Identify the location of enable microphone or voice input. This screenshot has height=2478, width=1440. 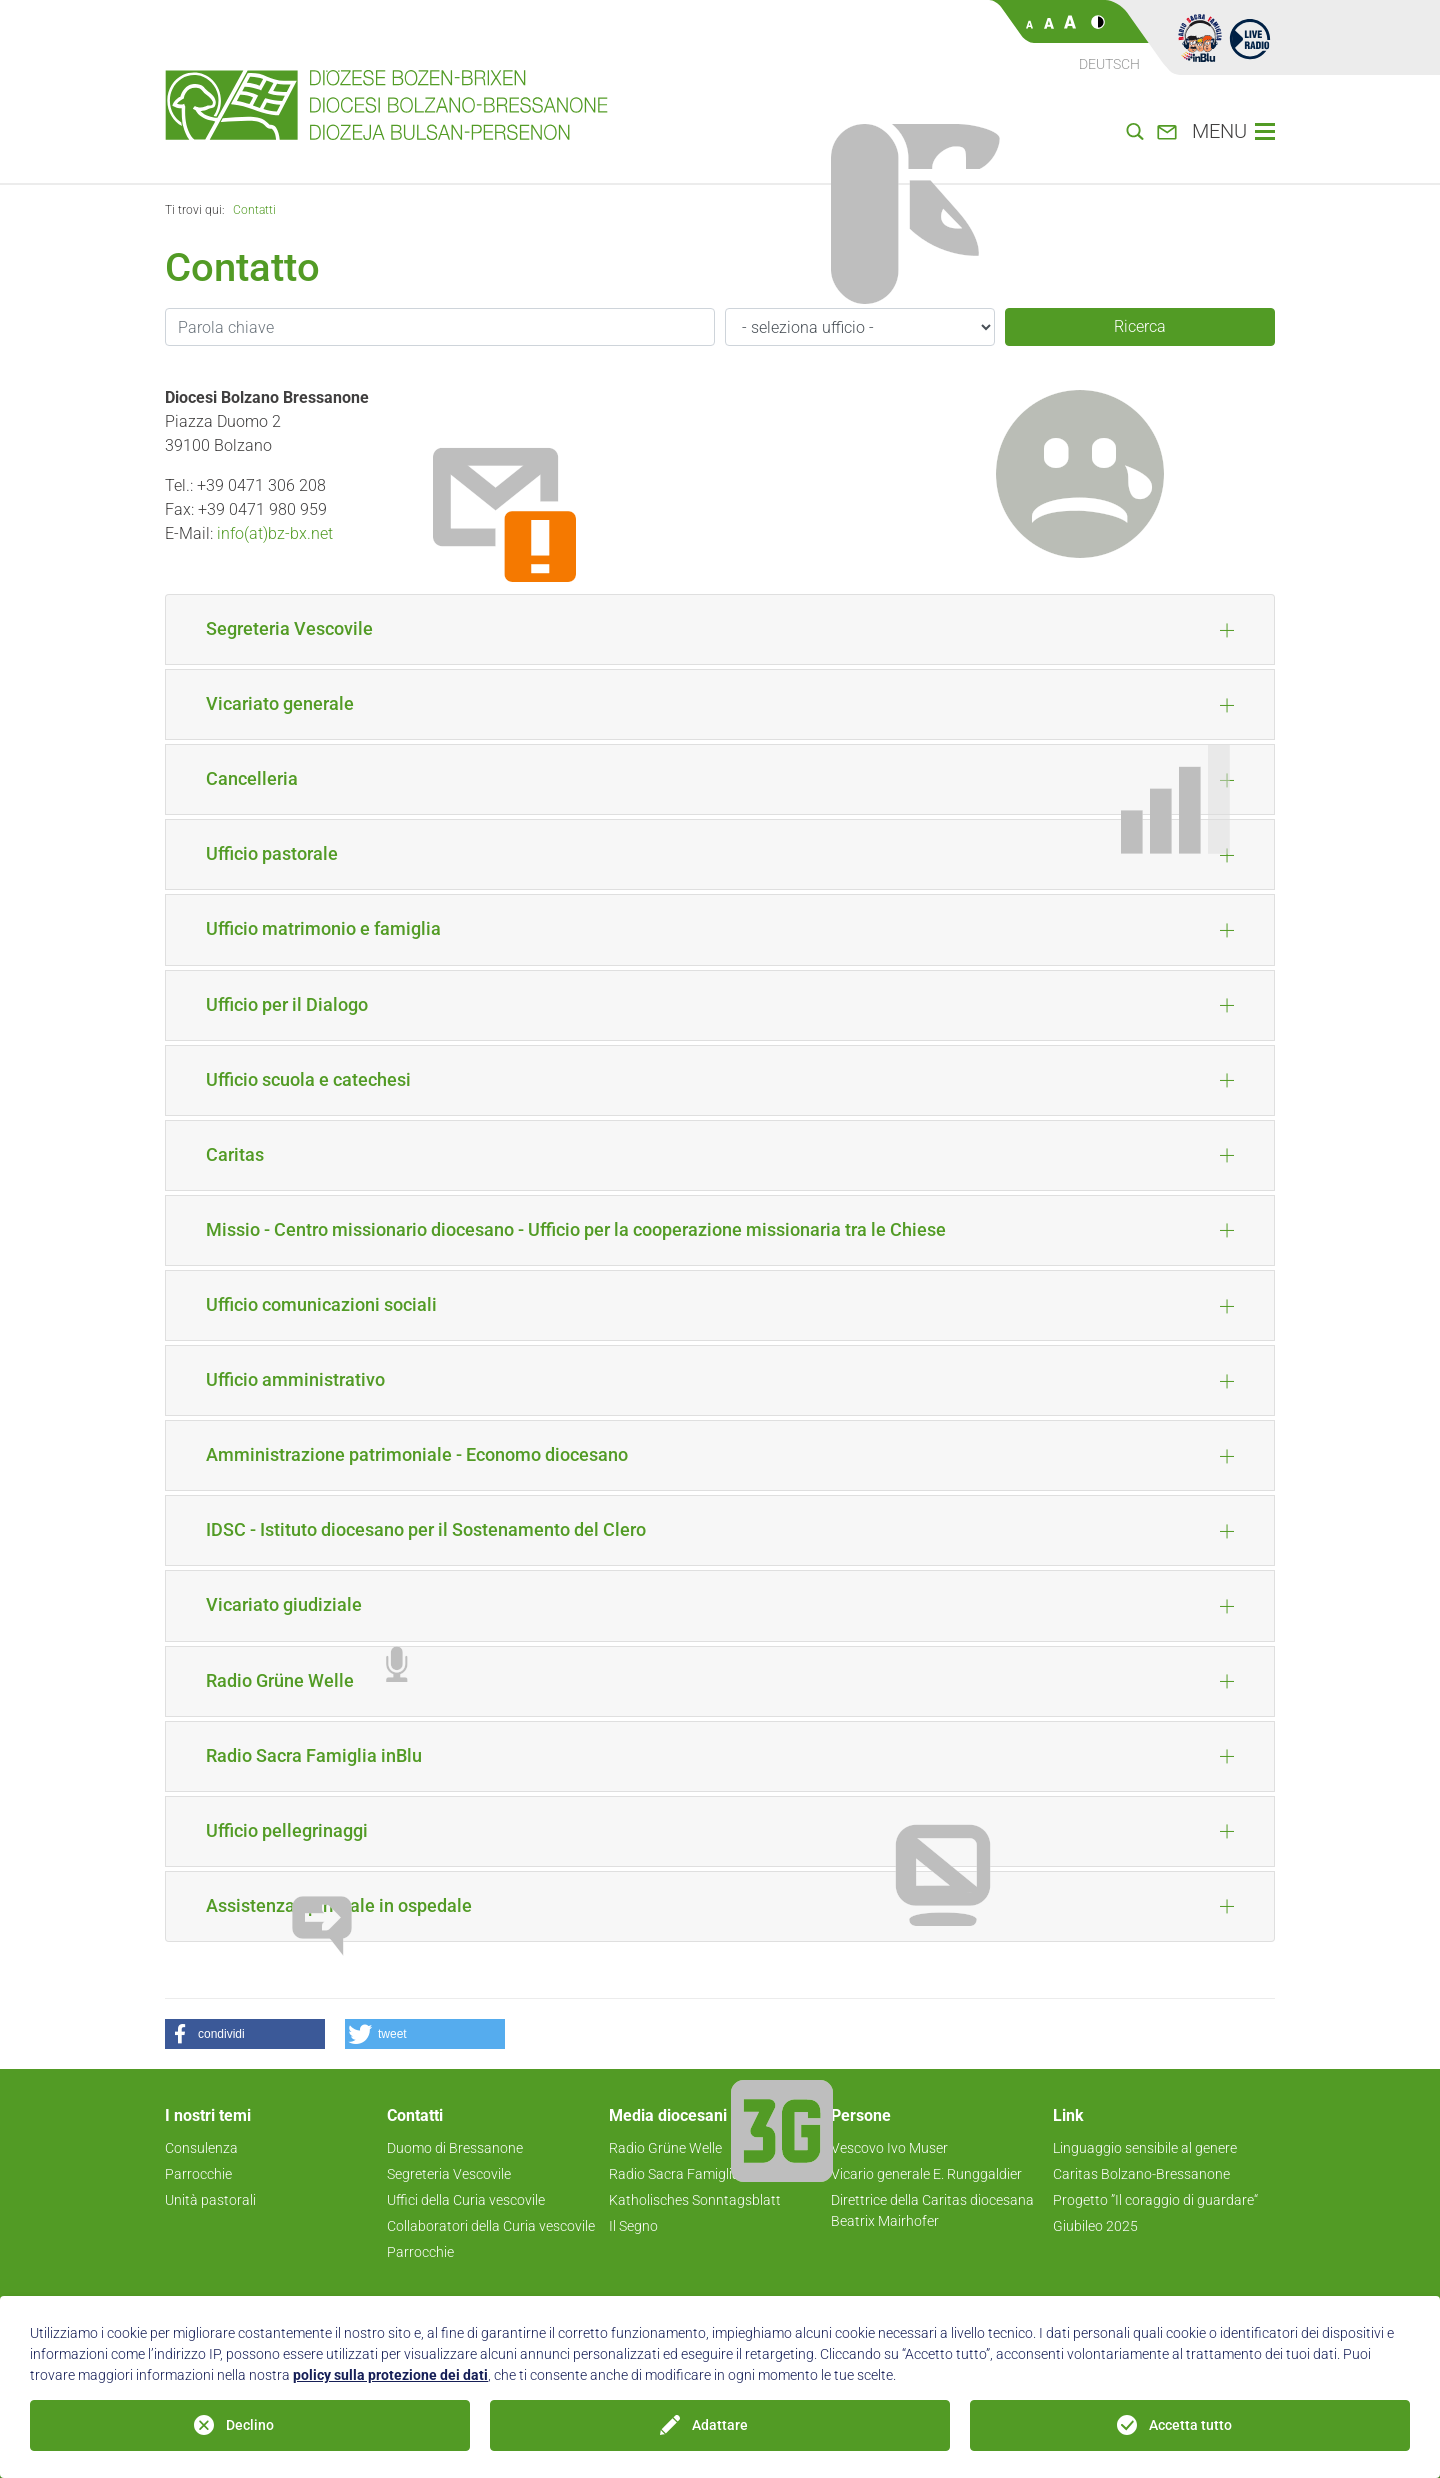
(398, 1663).